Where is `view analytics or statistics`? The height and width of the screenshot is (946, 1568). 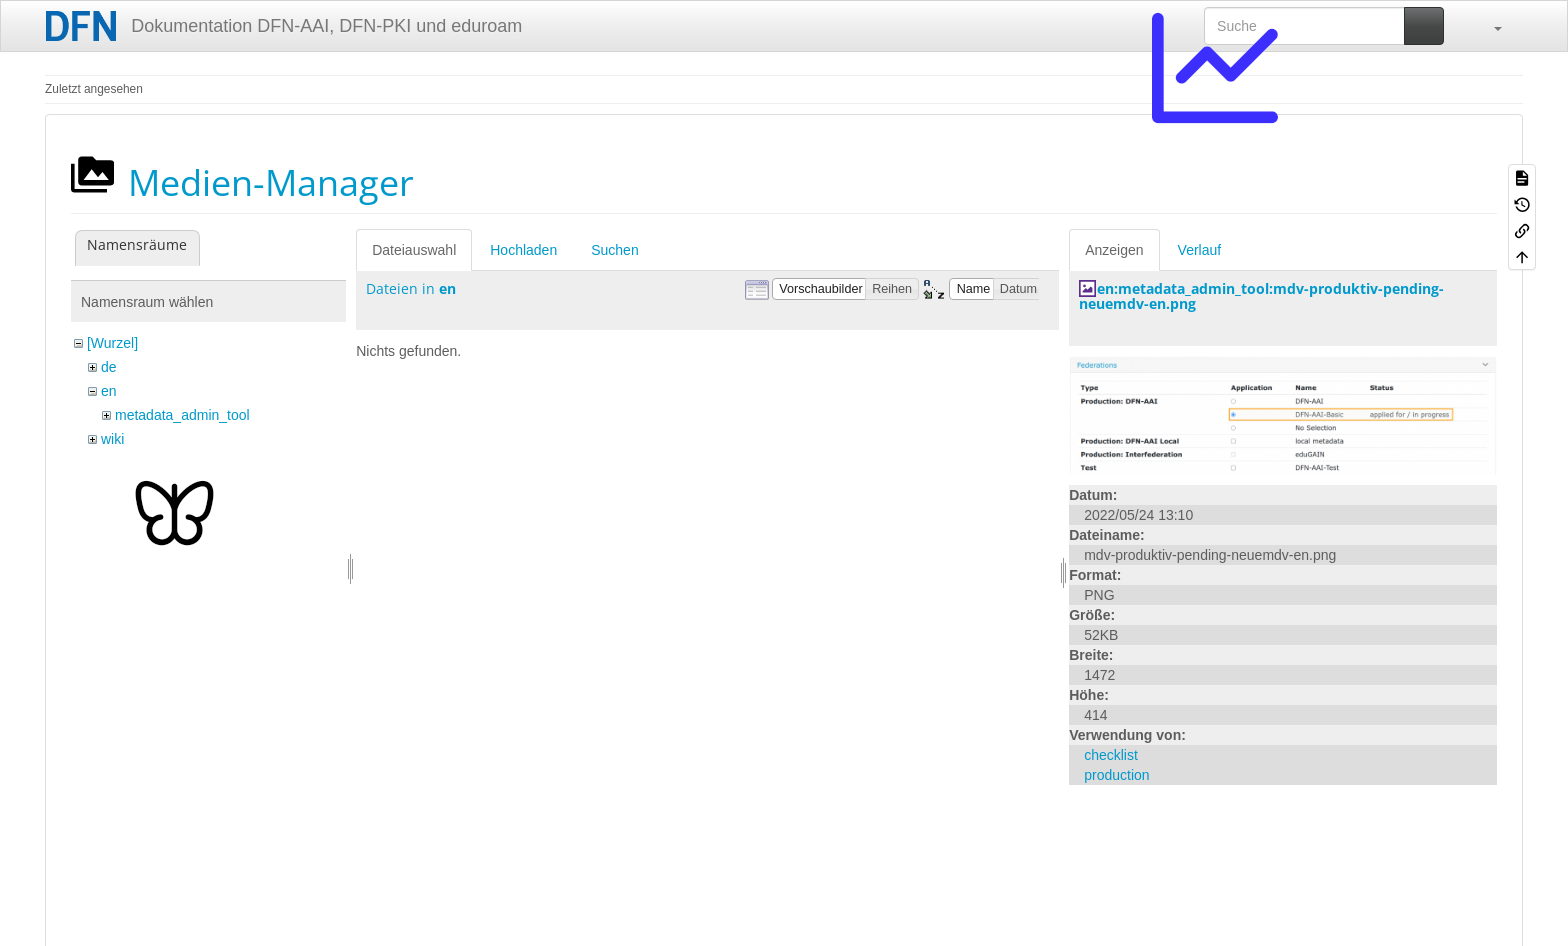 view analytics or statistics is located at coordinates (1215, 68).